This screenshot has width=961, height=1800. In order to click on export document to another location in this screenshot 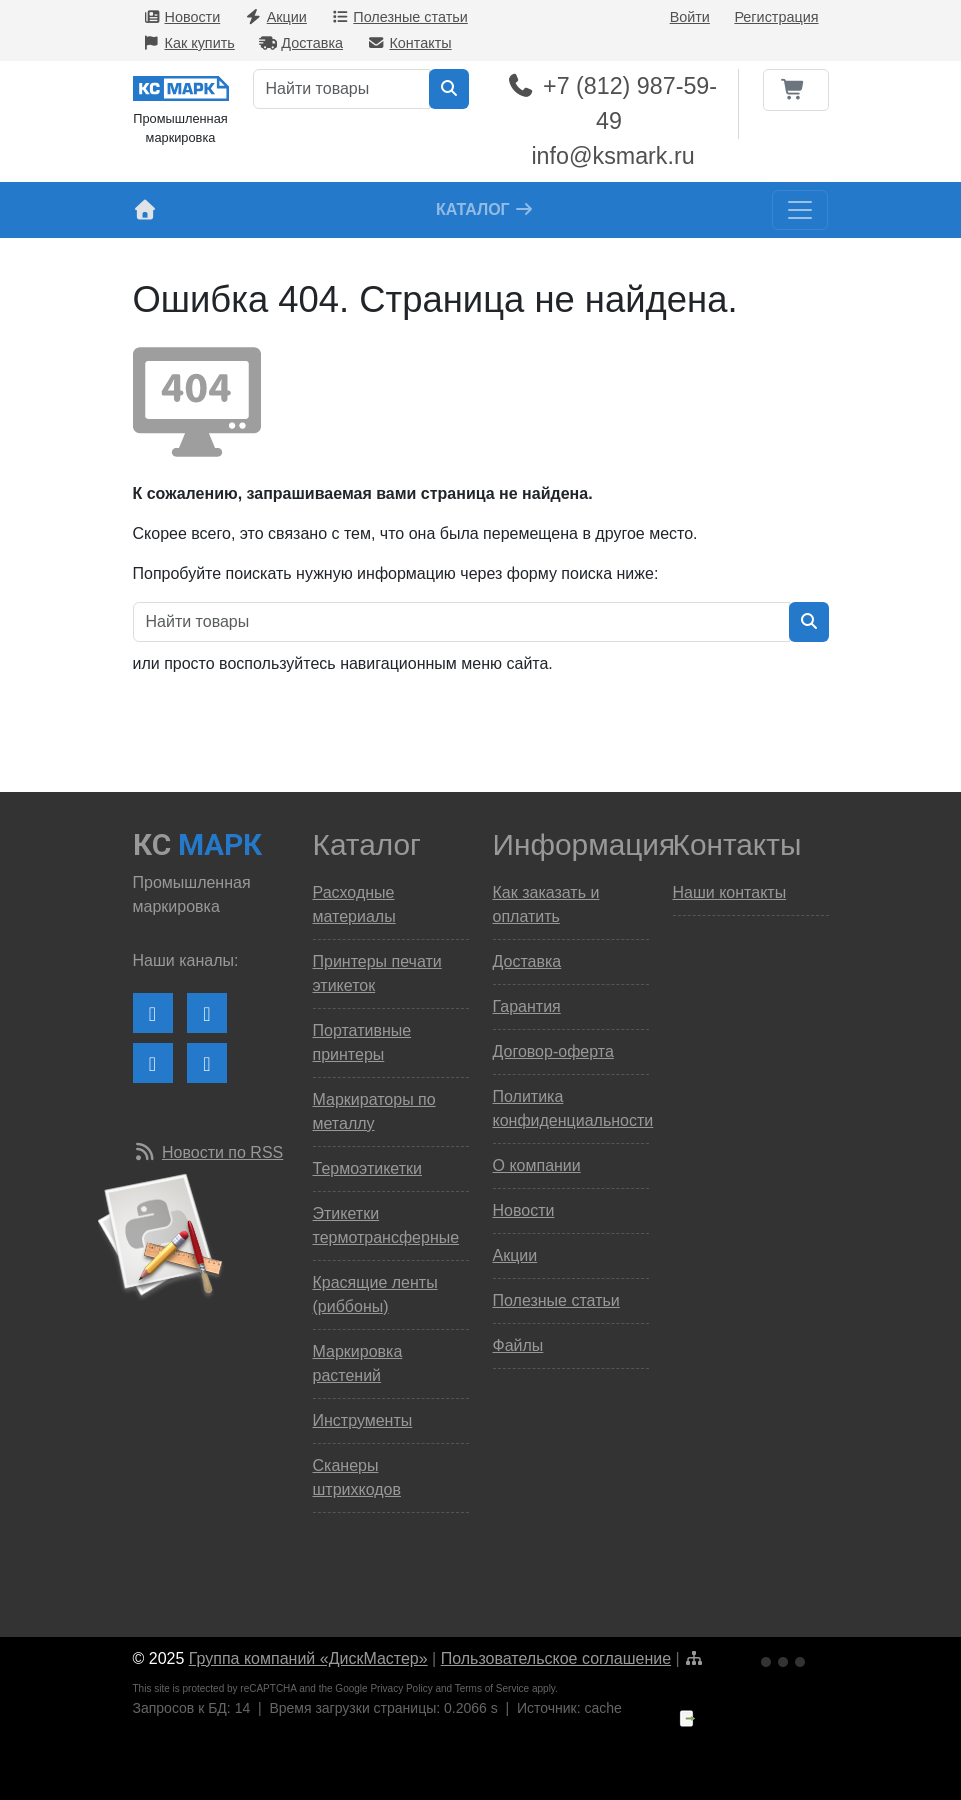, I will do `click(686, 1718)`.